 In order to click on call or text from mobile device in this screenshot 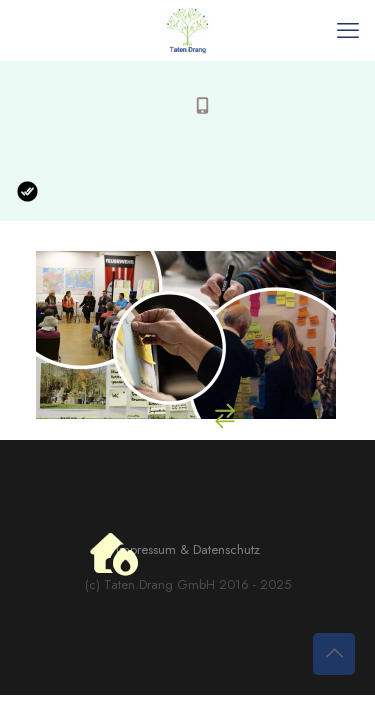, I will do `click(202, 105)`.